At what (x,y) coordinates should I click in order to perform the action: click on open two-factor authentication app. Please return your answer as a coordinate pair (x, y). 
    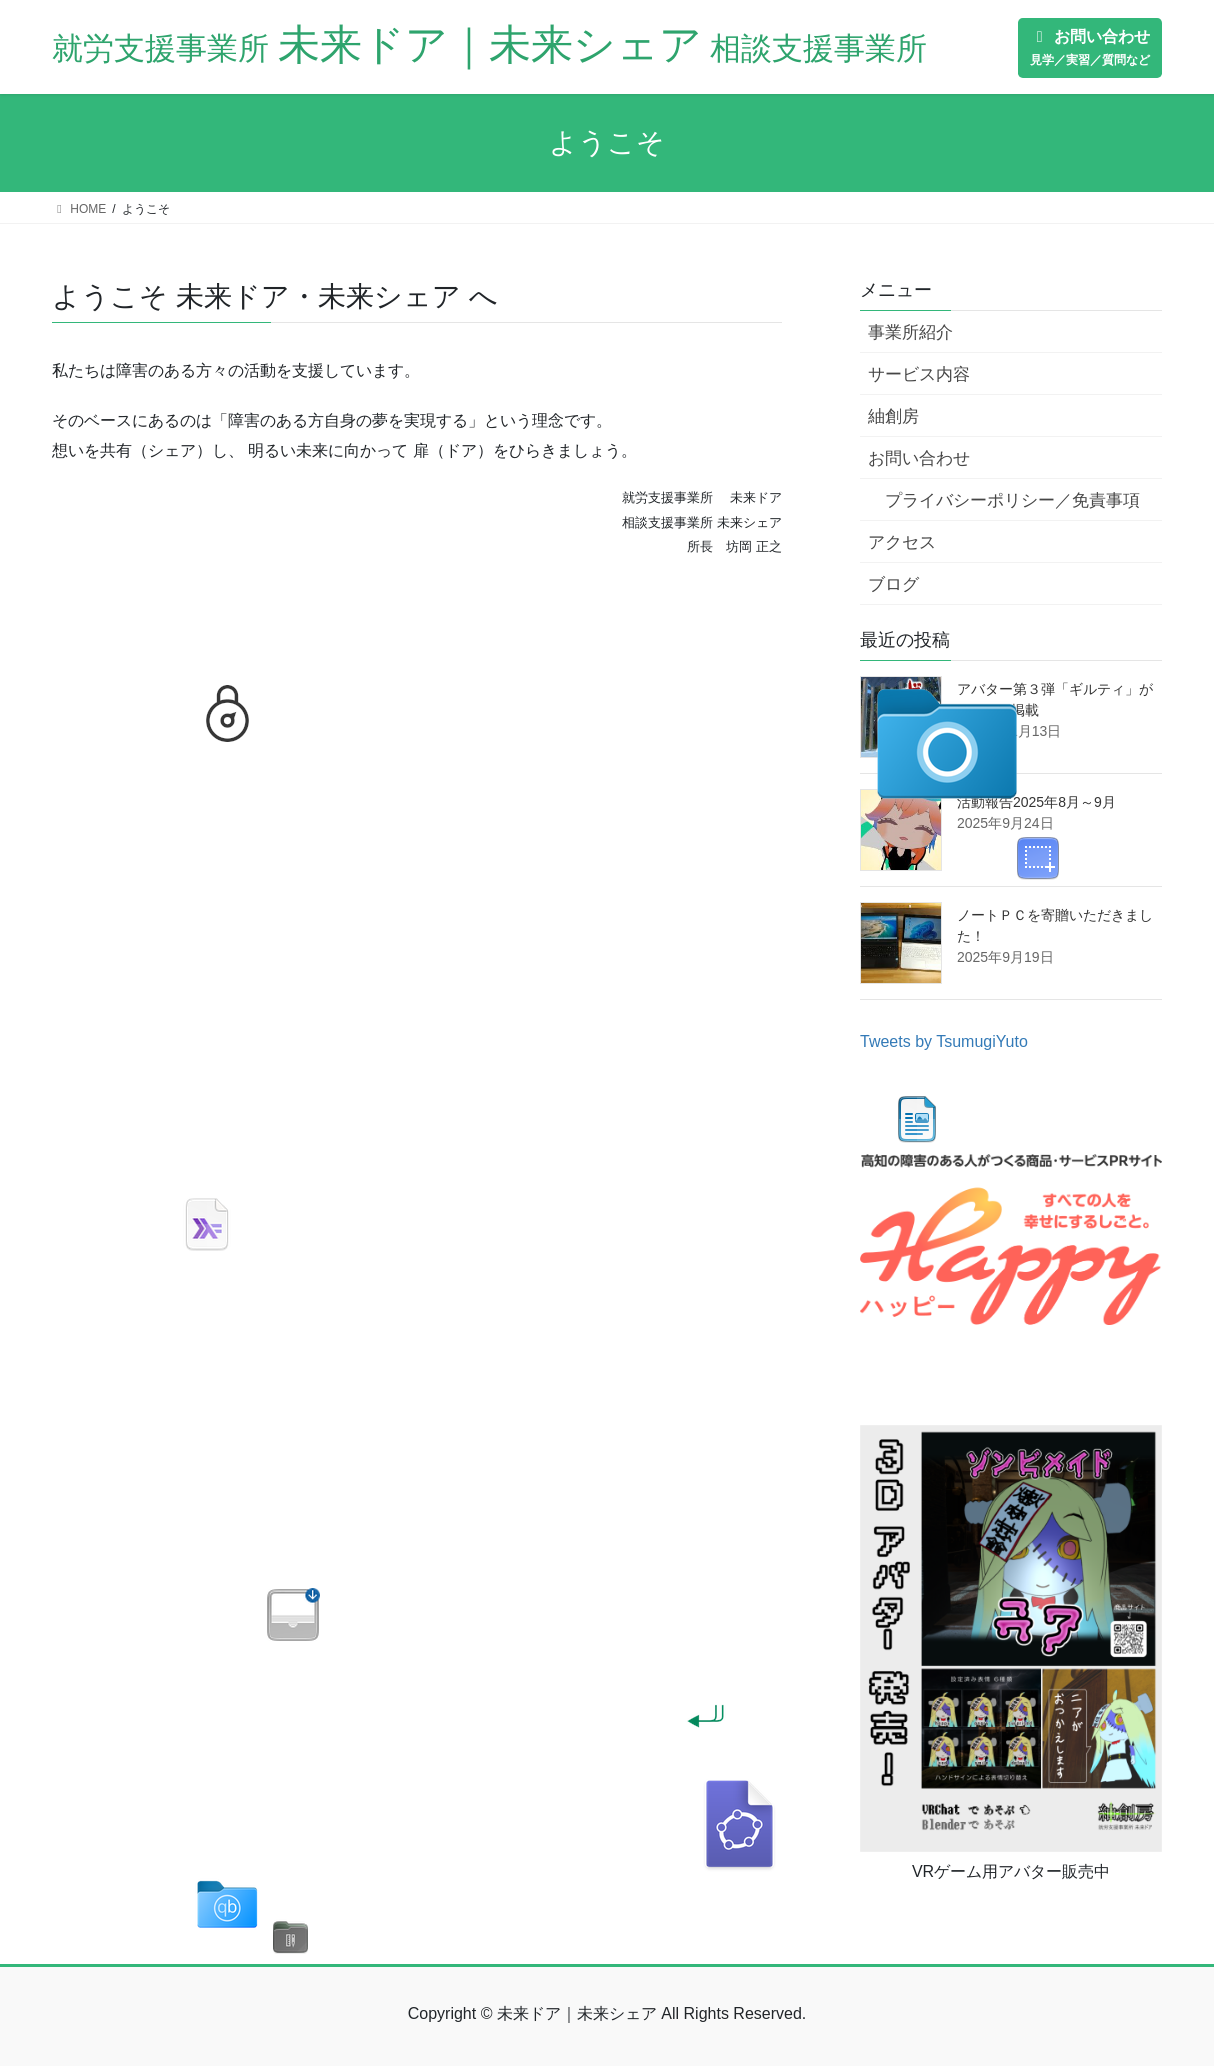
    Looking at the image, I should click on (227, 713).